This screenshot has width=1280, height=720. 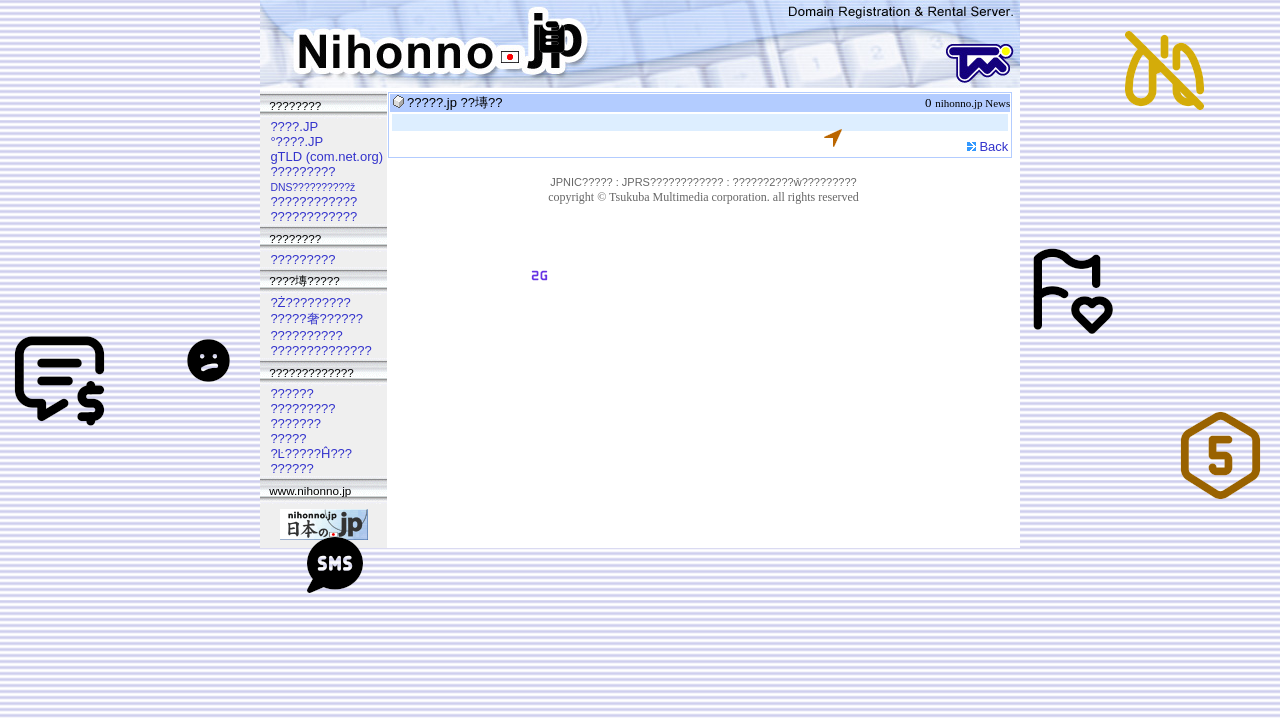 I want to click on indicates 2G cellular network connection, so click(x=539, y=275).